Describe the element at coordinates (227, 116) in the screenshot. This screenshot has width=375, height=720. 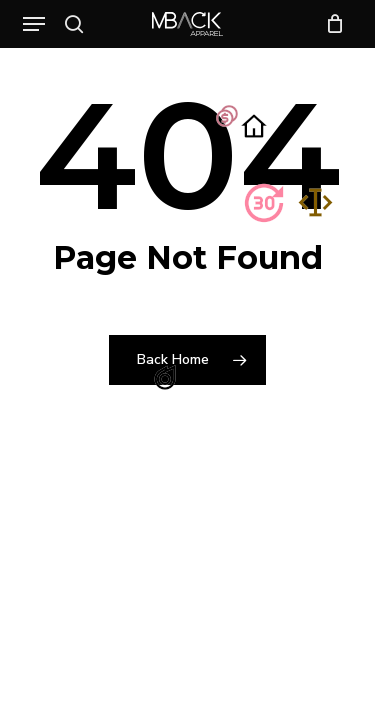
I see `view your coin balance or currency` at that location.